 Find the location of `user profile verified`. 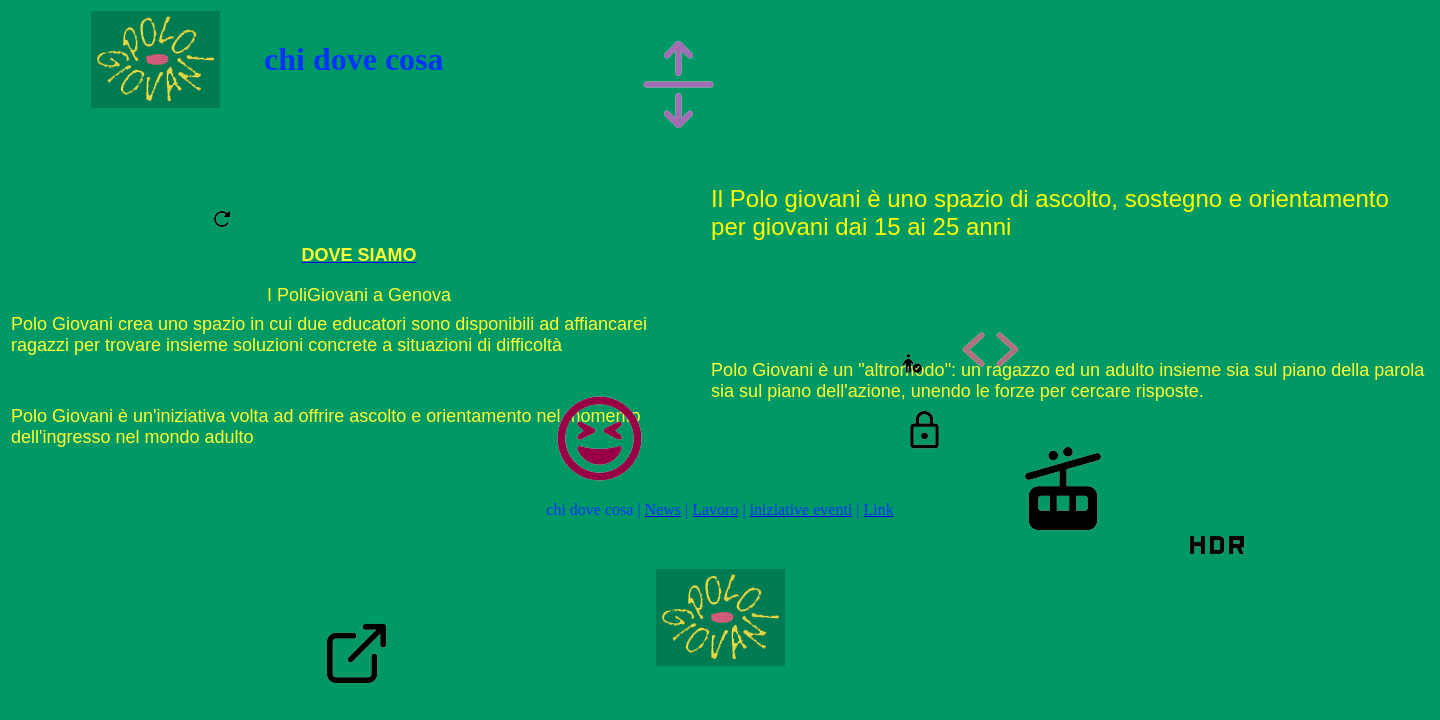

user profile verified is located at coordinates (911, 363).